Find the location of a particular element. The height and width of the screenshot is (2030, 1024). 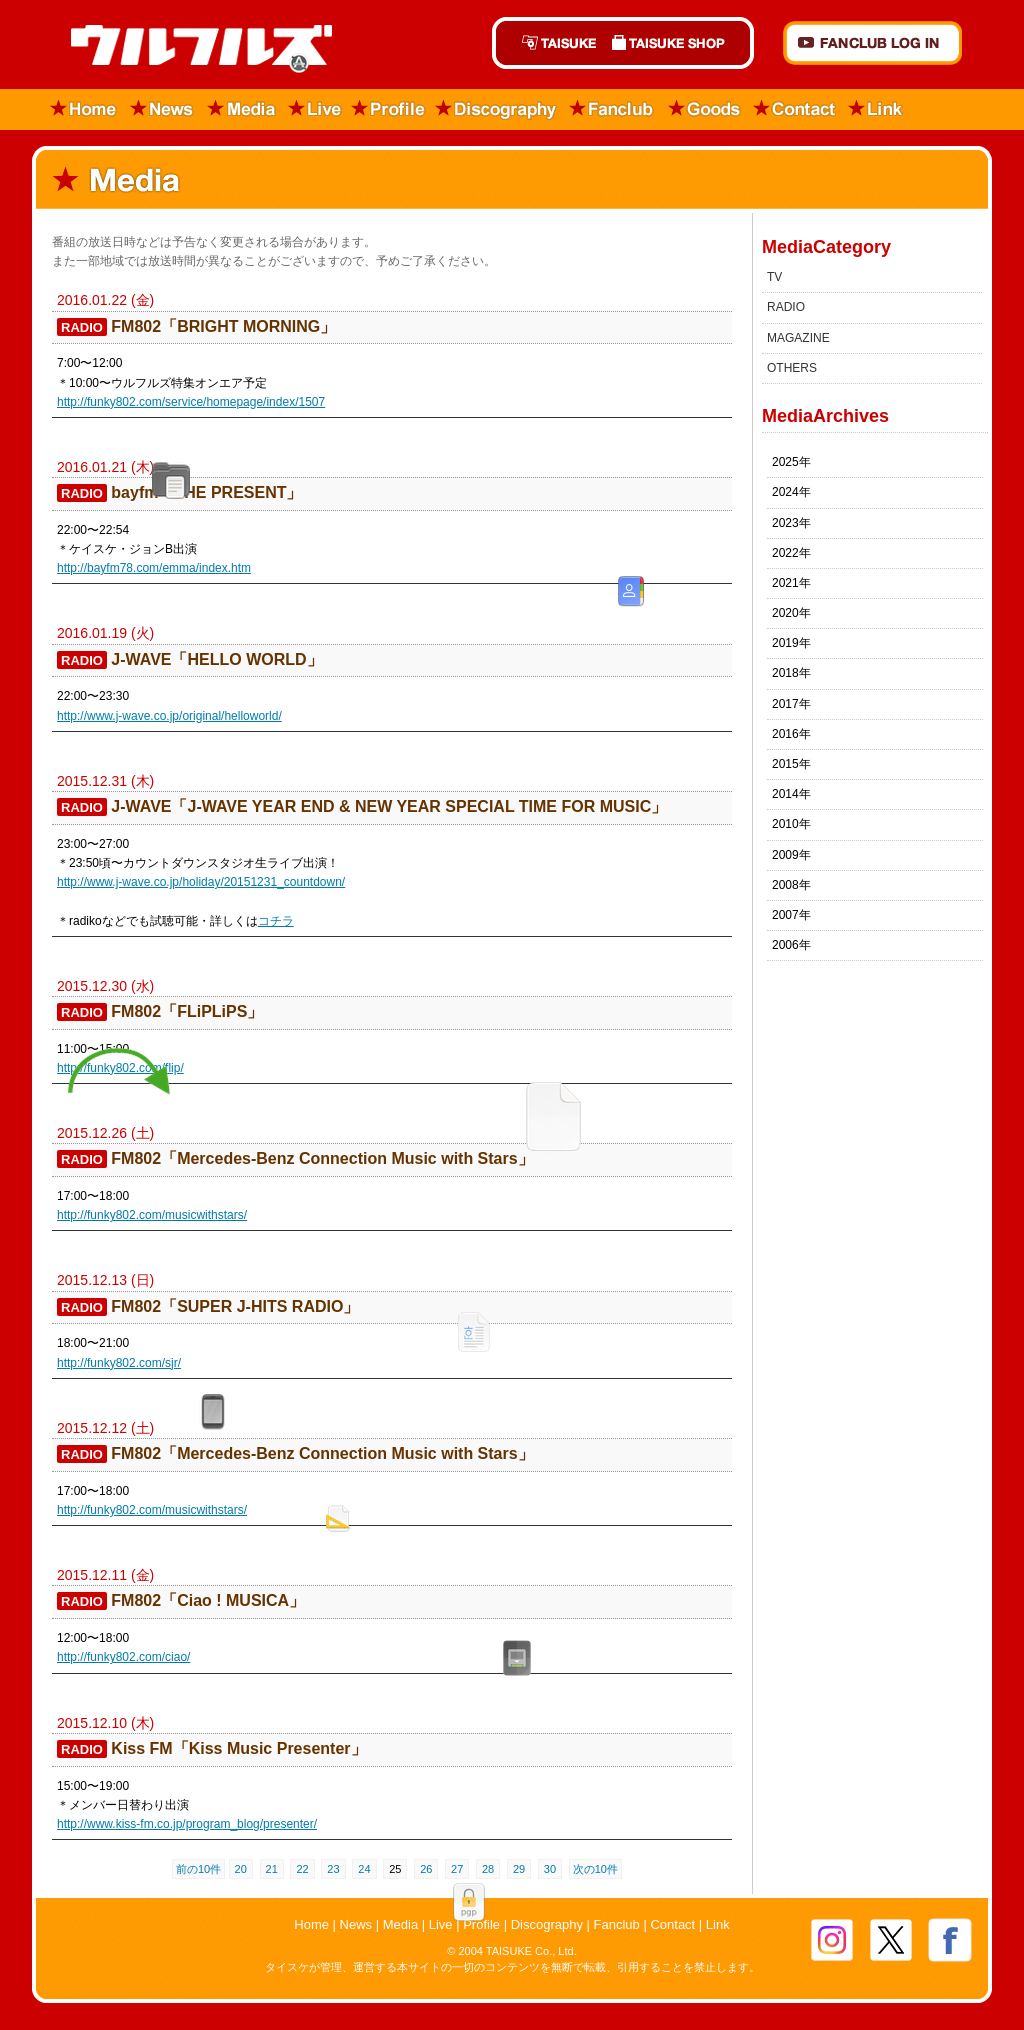

open the contacts app is located at coordinates (631, 591).